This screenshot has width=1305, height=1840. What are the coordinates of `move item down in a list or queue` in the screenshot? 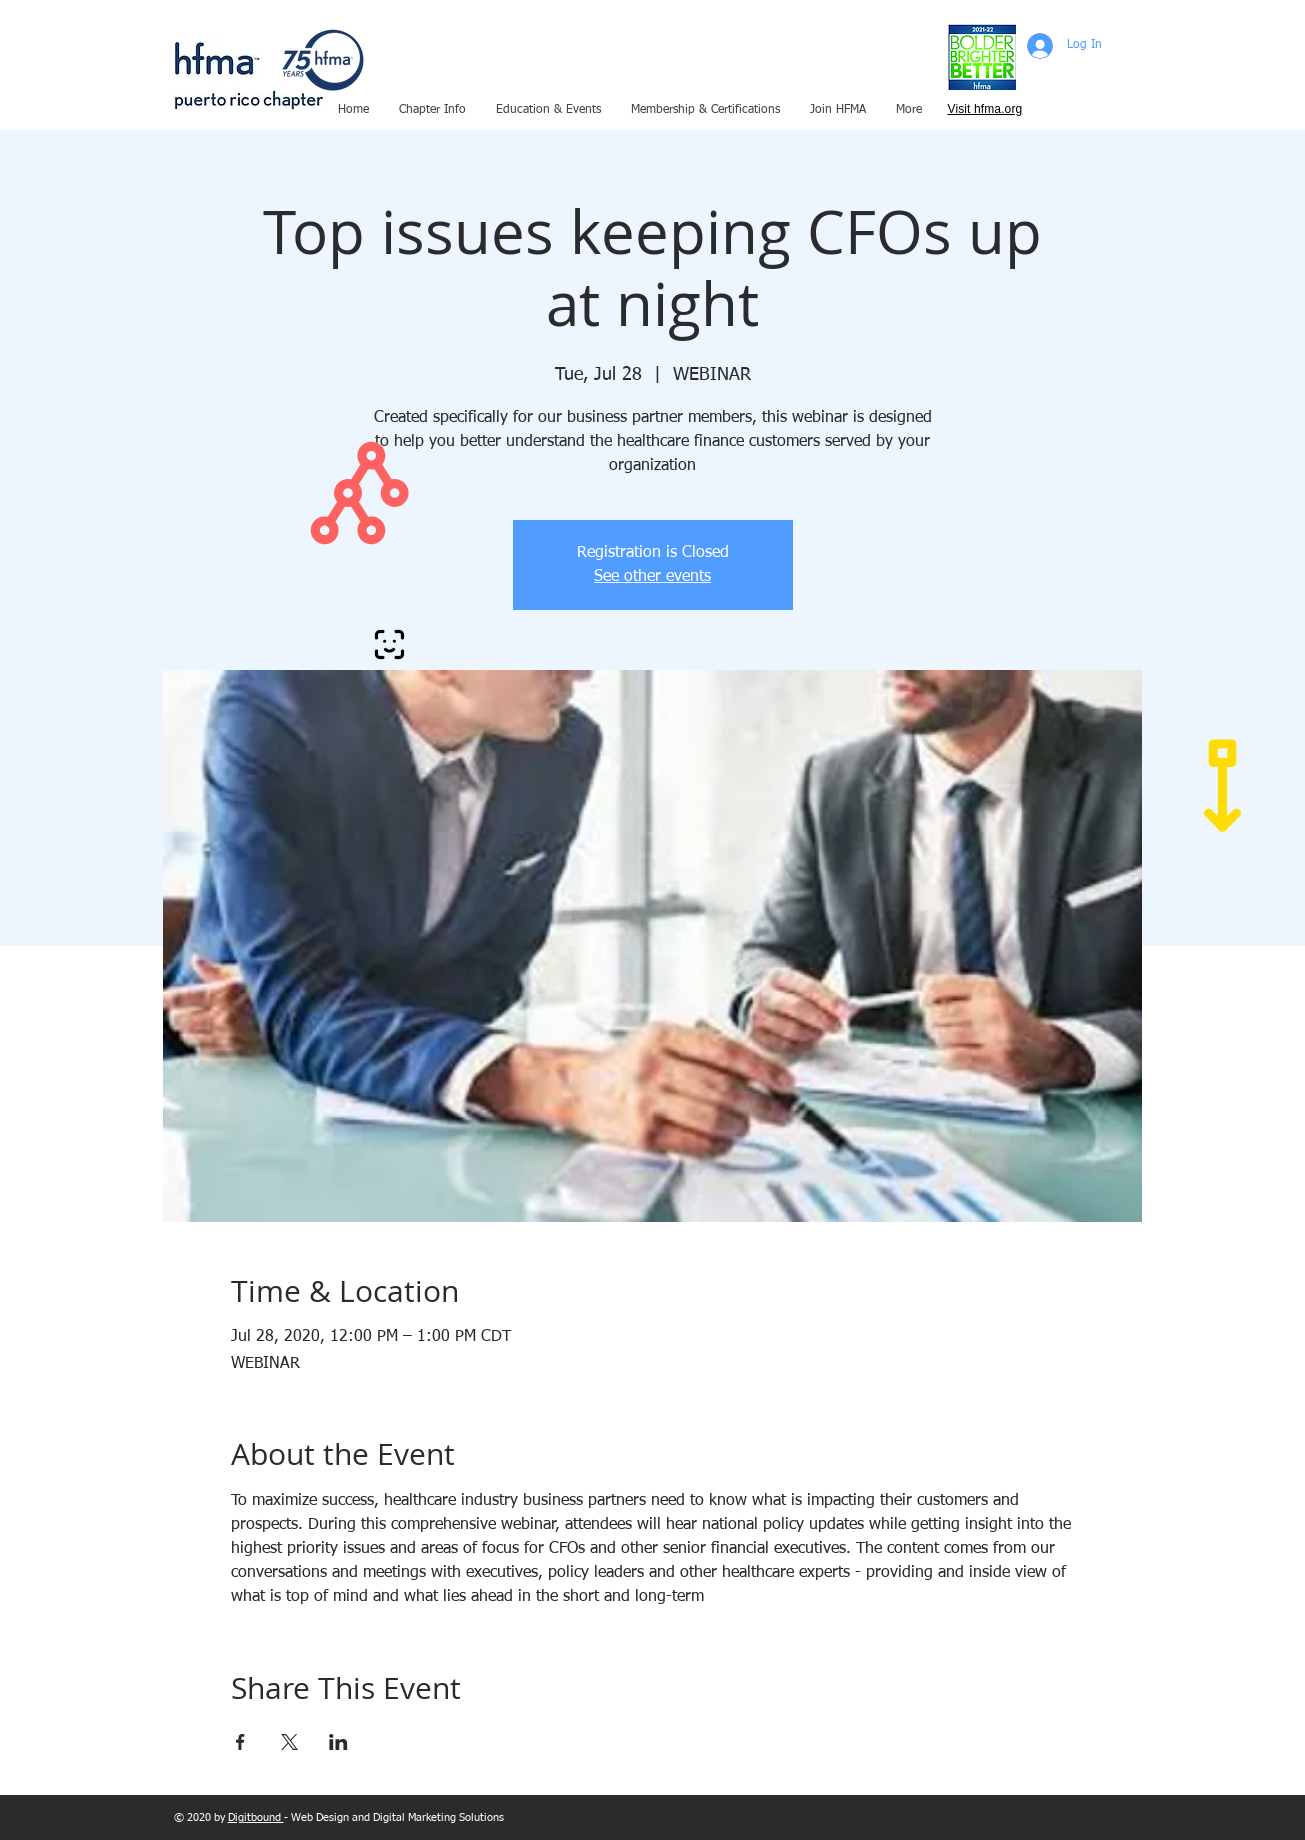 It's located at (1222, 785).